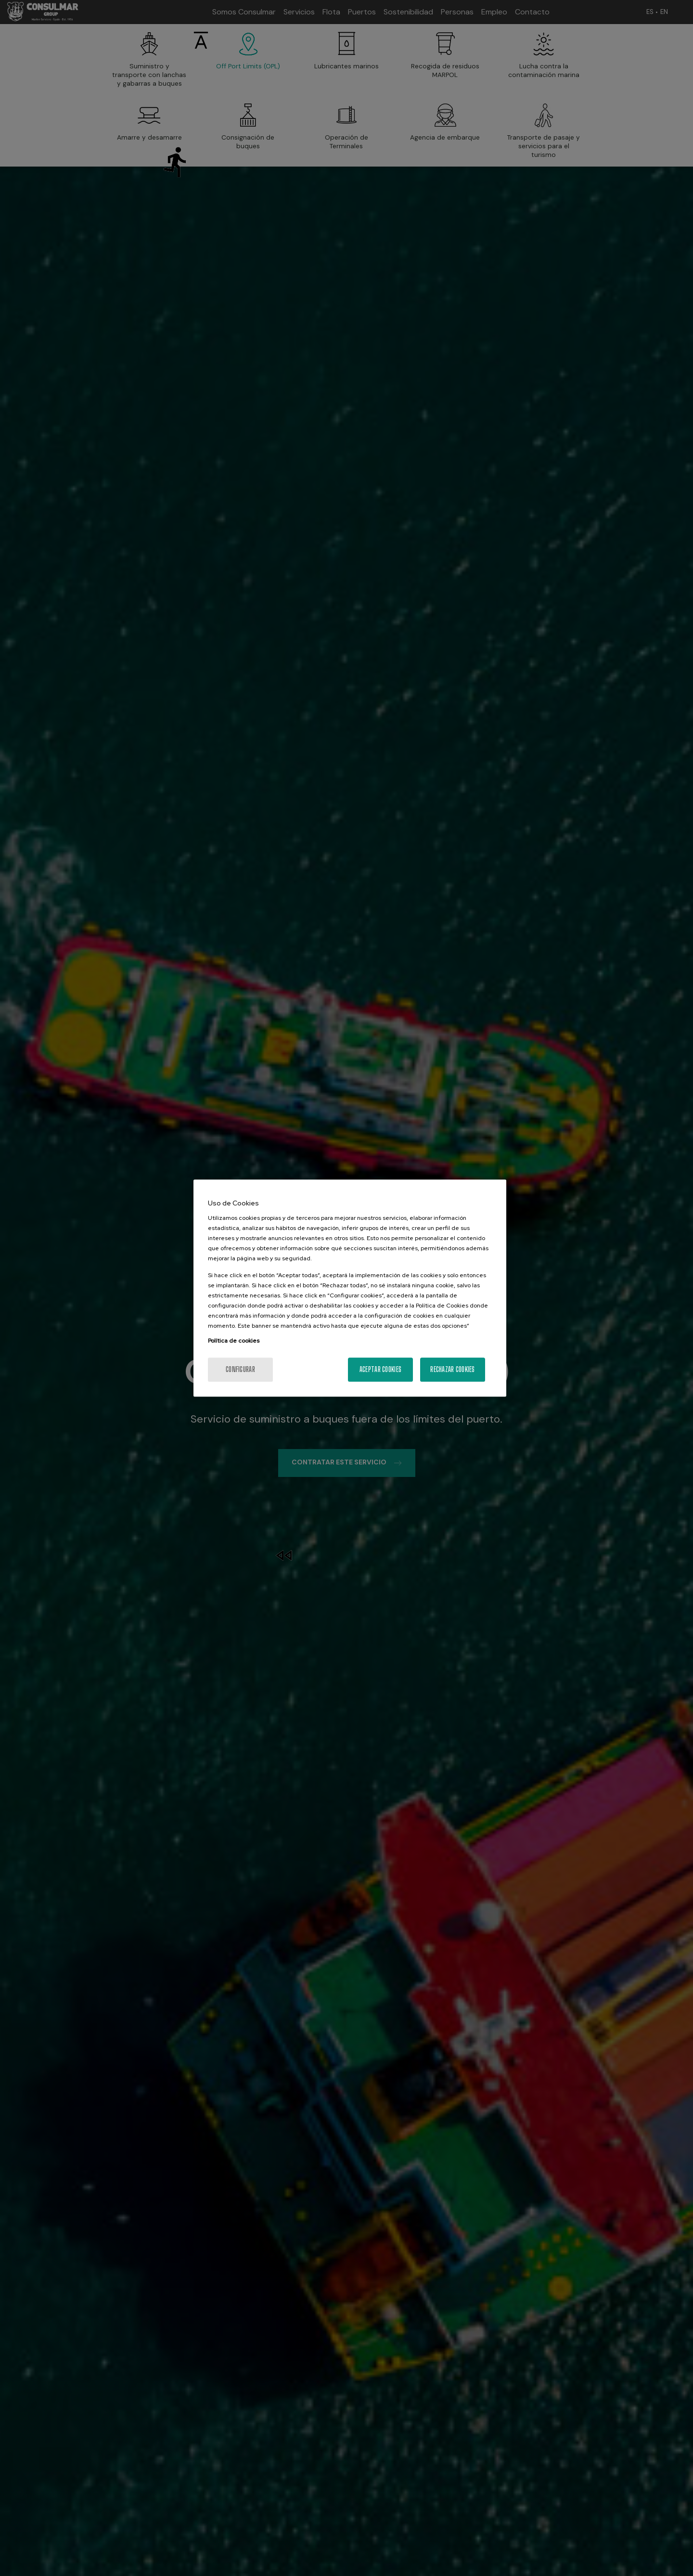 This screenshot has width=693, height=2576. Describe the element at coordinates (201, 39) in the screenshot. I see `apply overline formatting to selected text` at that location.